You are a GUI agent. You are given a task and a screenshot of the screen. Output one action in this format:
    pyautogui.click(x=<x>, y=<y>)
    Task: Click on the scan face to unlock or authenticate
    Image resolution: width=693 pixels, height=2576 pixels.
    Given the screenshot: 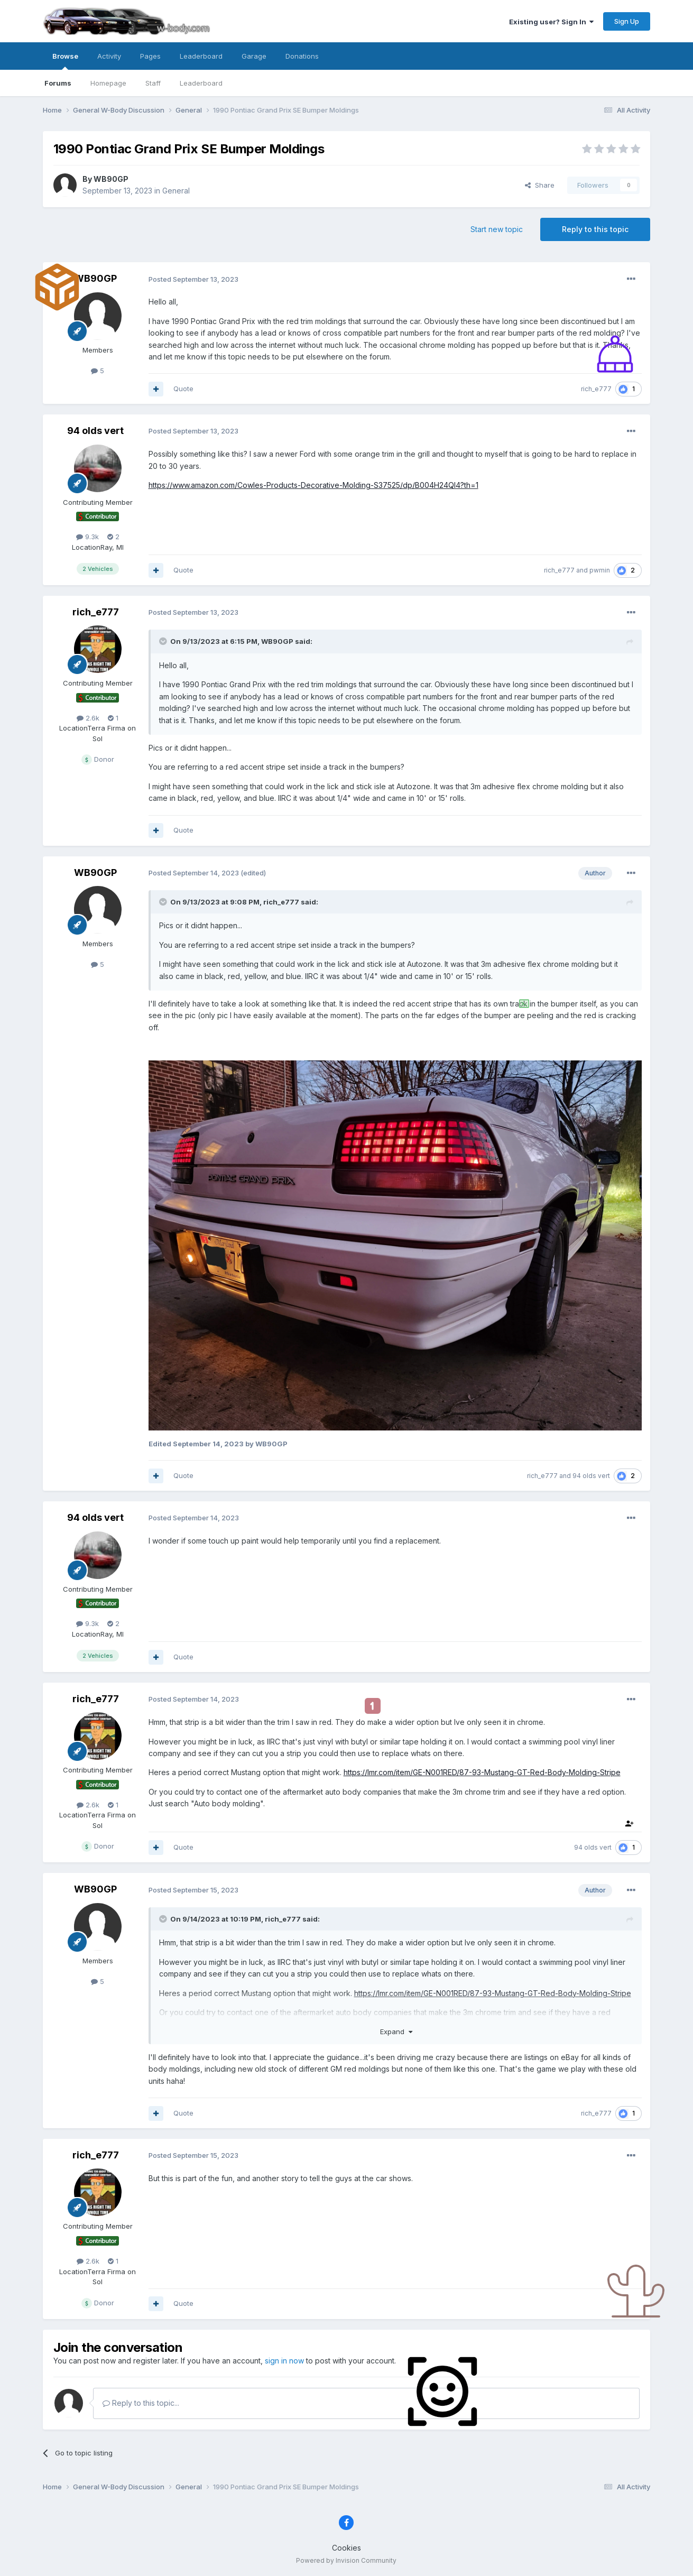 What is the action you would take?
    pyautogui.click(x=442, y=2392)
    